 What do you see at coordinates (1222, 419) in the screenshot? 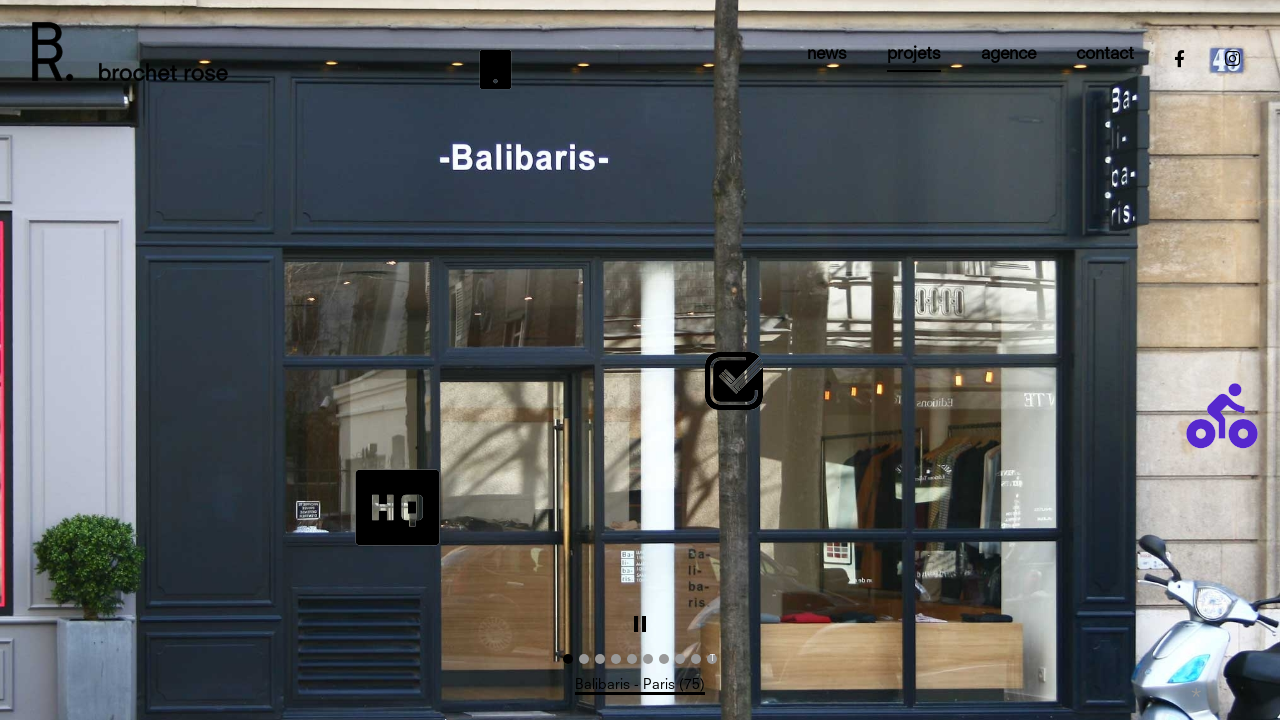
I see `view cycling or bike routes` at bounding box center [1222, 419].